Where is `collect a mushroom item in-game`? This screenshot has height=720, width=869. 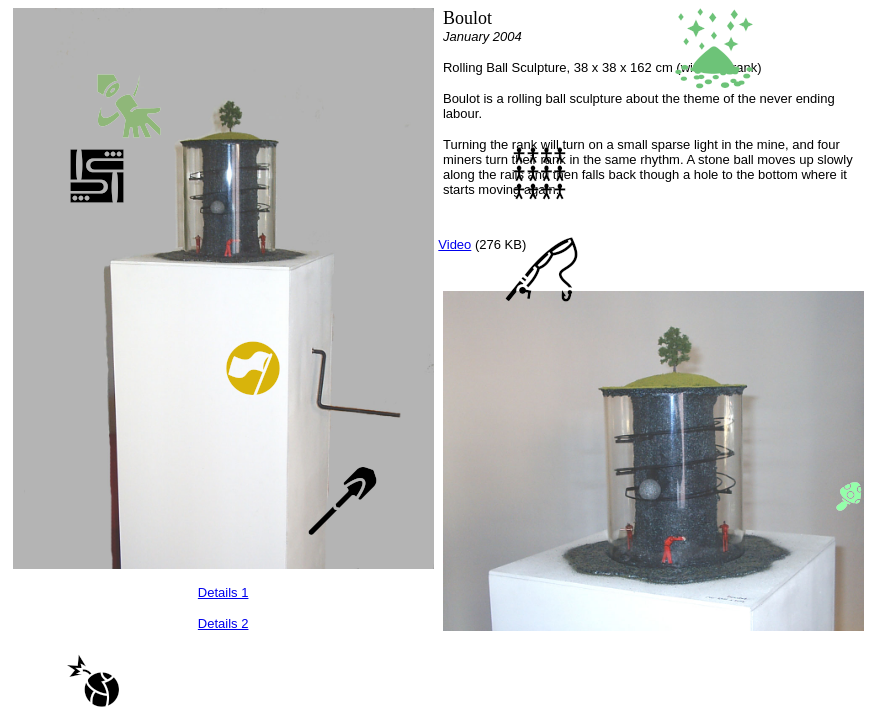
collect a mushroom item in-game is located at coordinates (848, 496).